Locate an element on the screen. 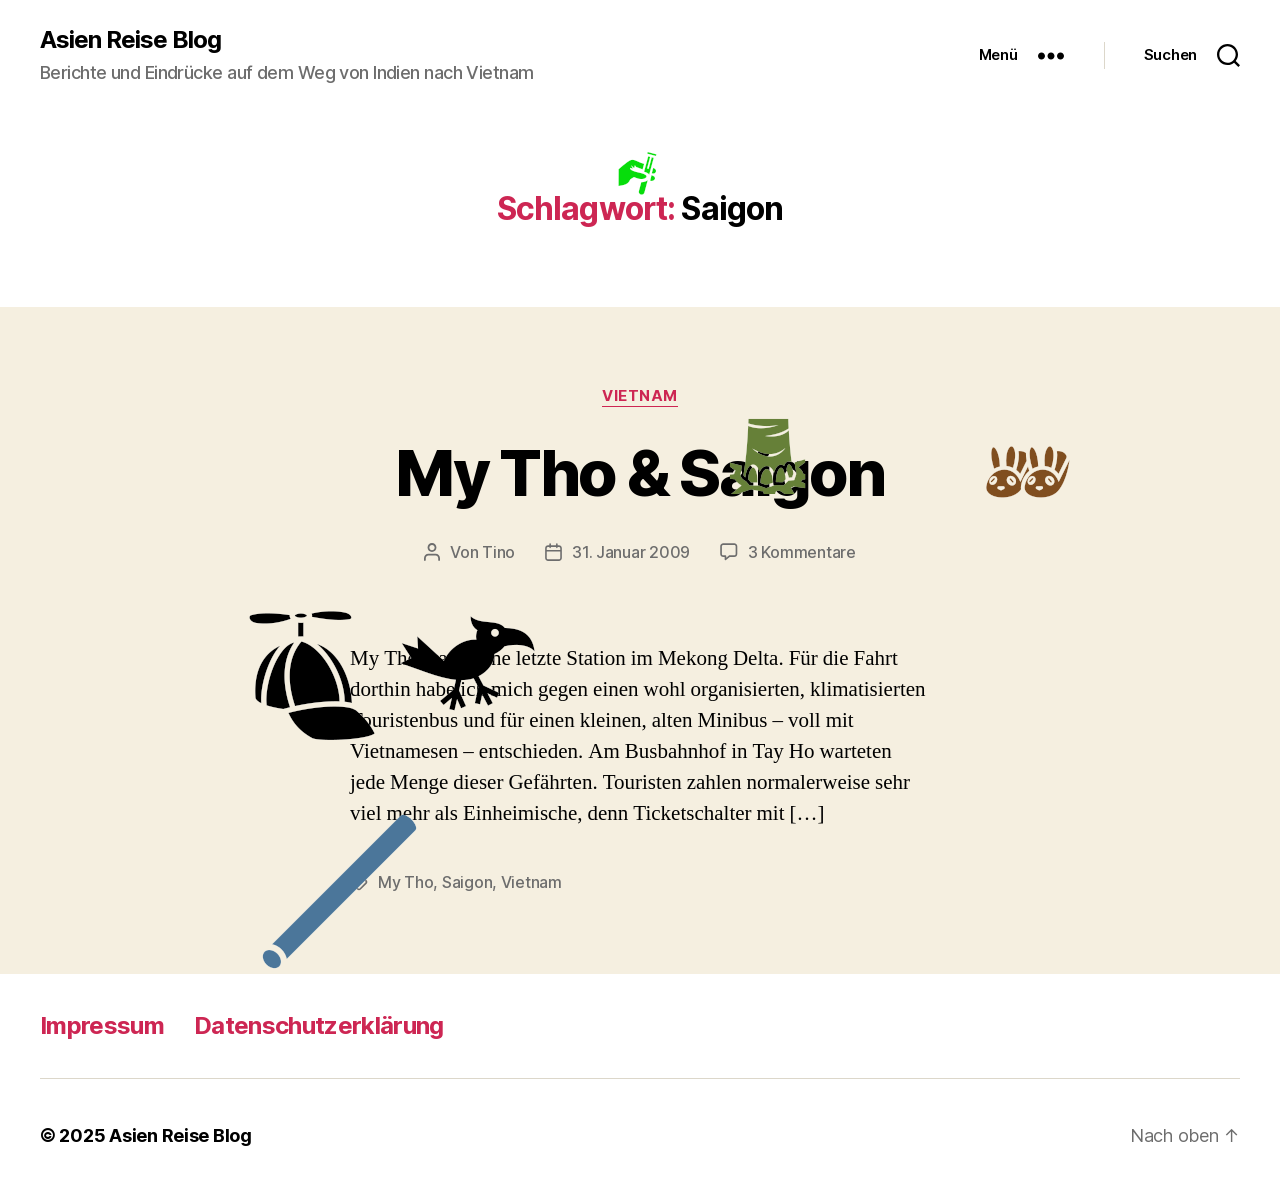 The image size is (1280, 1192). place a straight pipe segment is located at coordinates (339, 891).